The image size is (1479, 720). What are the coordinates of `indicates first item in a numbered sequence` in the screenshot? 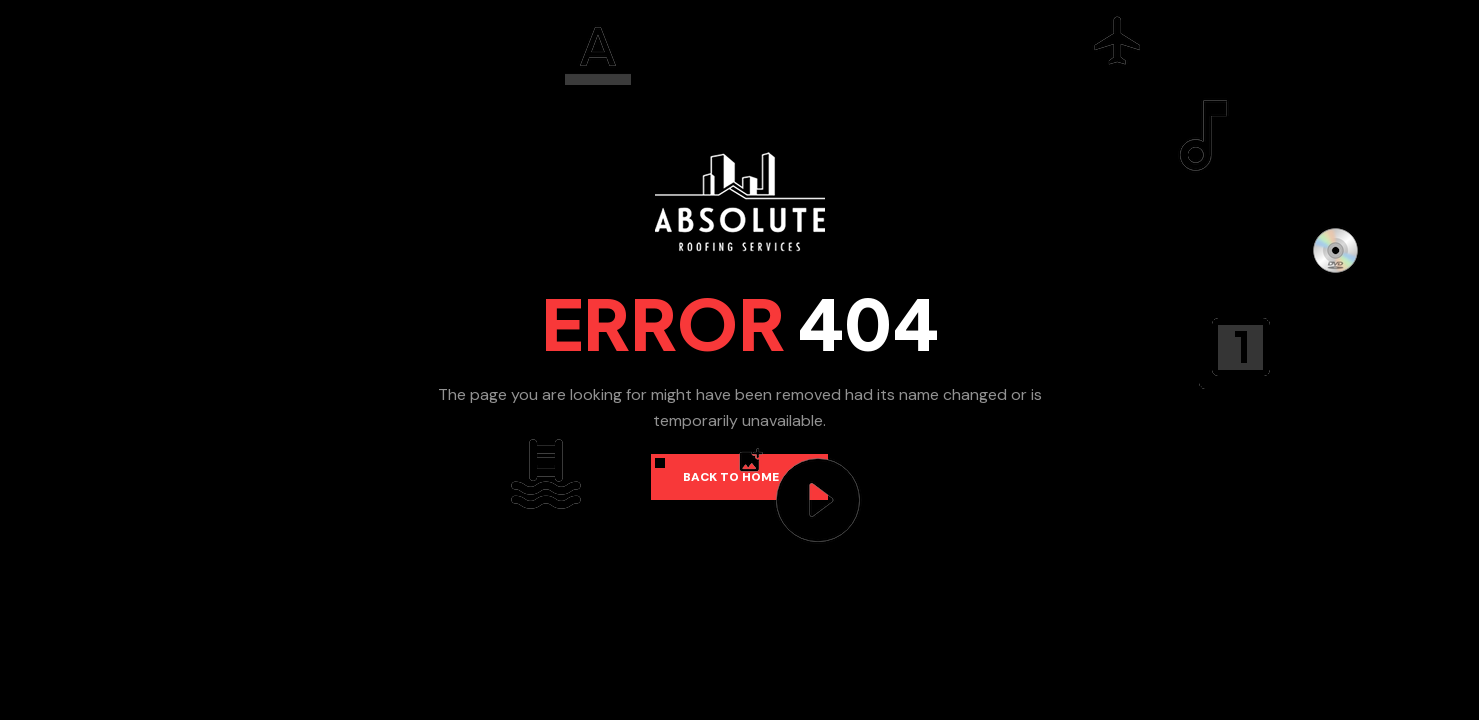 It's located at (1234, 353).